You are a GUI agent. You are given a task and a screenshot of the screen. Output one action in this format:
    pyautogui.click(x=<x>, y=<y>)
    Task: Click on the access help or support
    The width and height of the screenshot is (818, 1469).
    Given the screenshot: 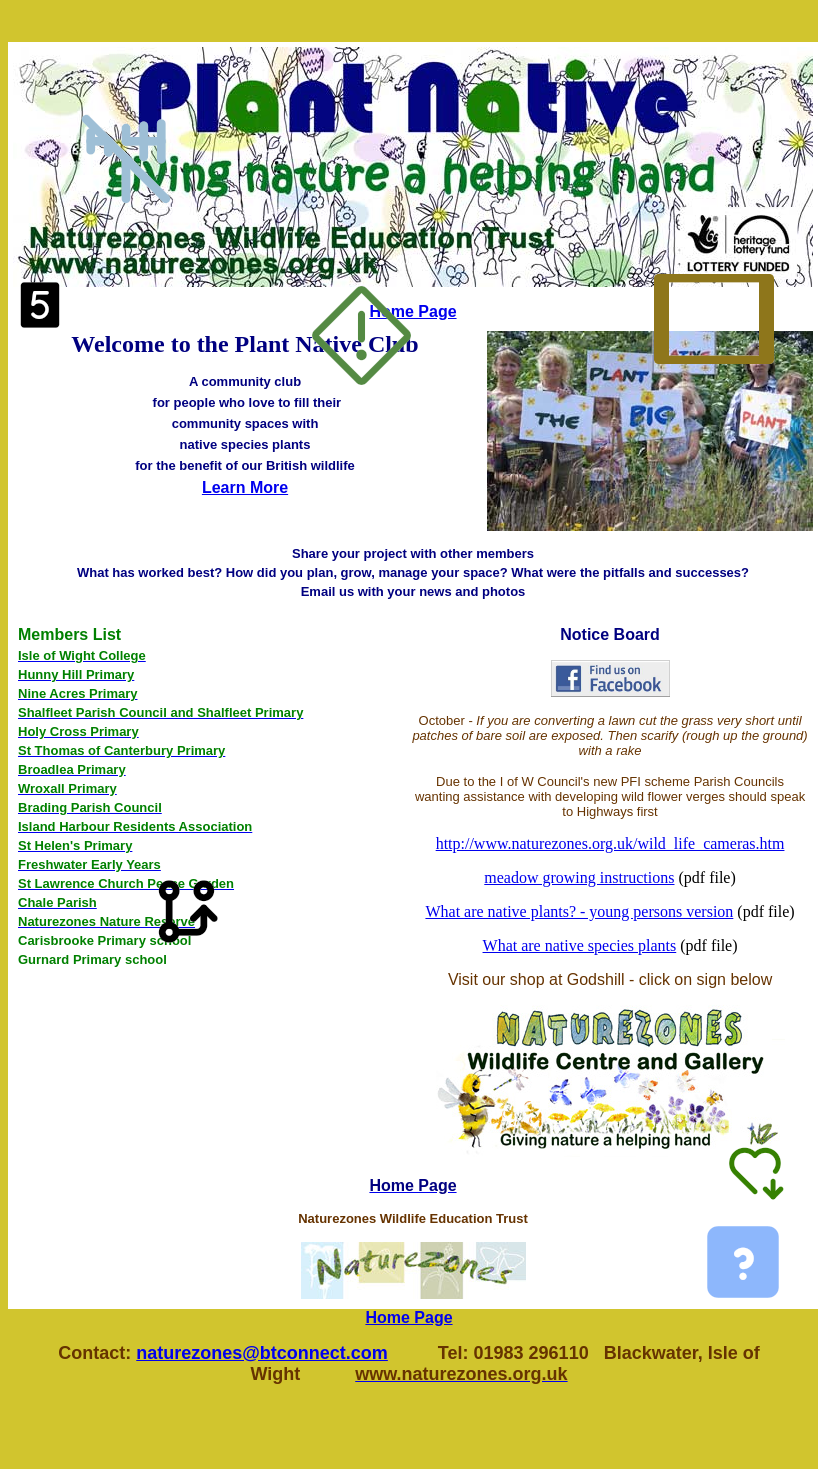 What is the action you would take?
    pyautogui.click(x=743, y=1262)
    